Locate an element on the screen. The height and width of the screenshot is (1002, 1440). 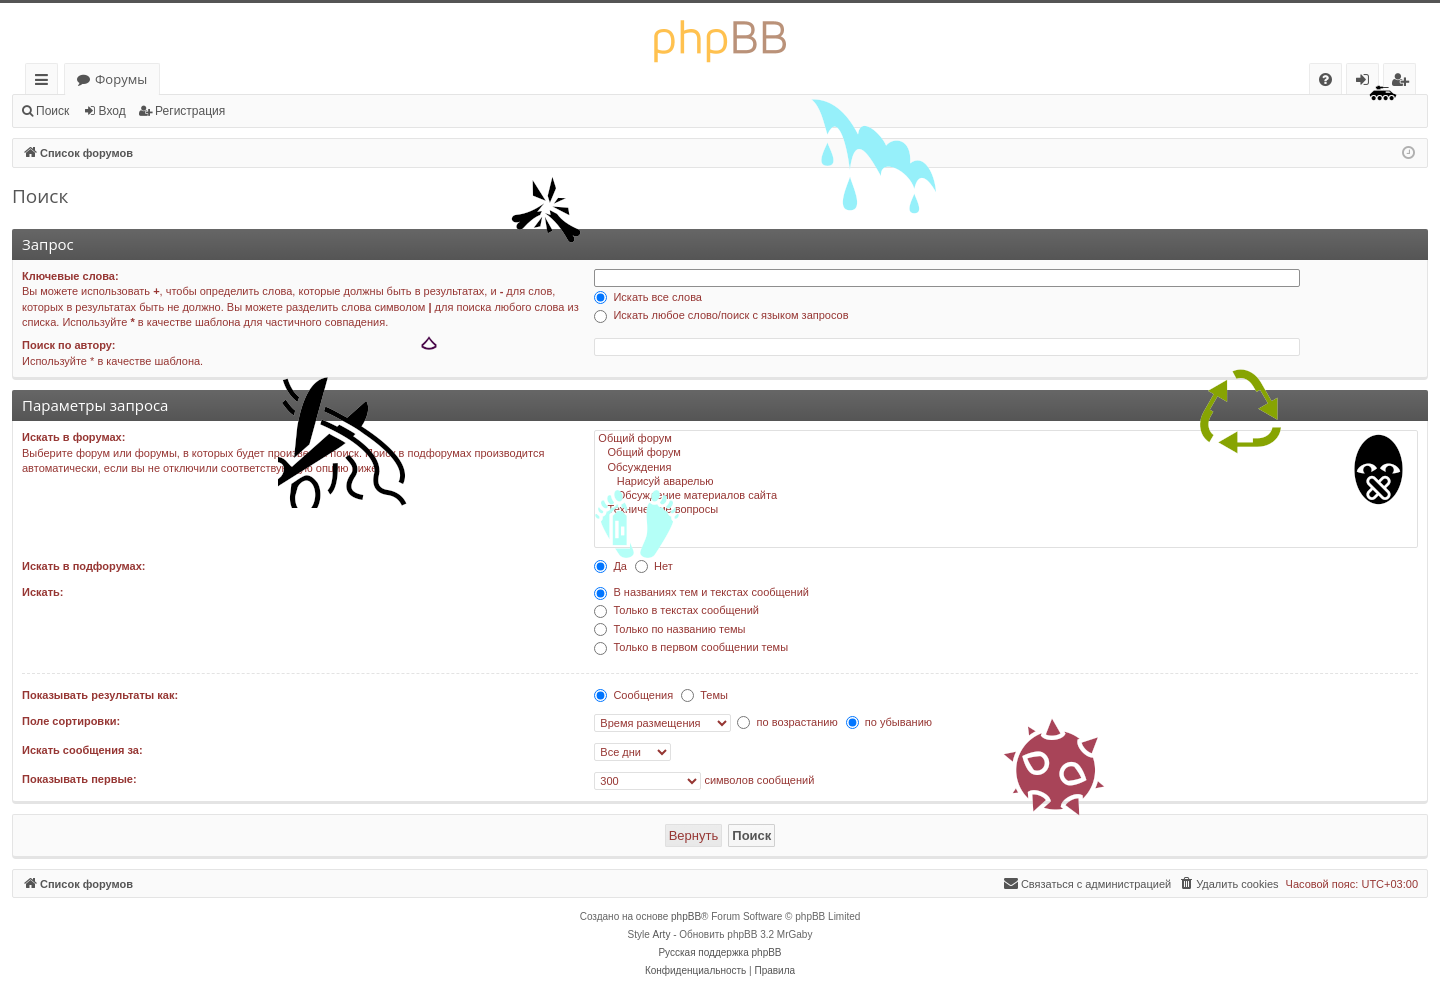
indicates private first class military rank is located at coordinates (429, 343).